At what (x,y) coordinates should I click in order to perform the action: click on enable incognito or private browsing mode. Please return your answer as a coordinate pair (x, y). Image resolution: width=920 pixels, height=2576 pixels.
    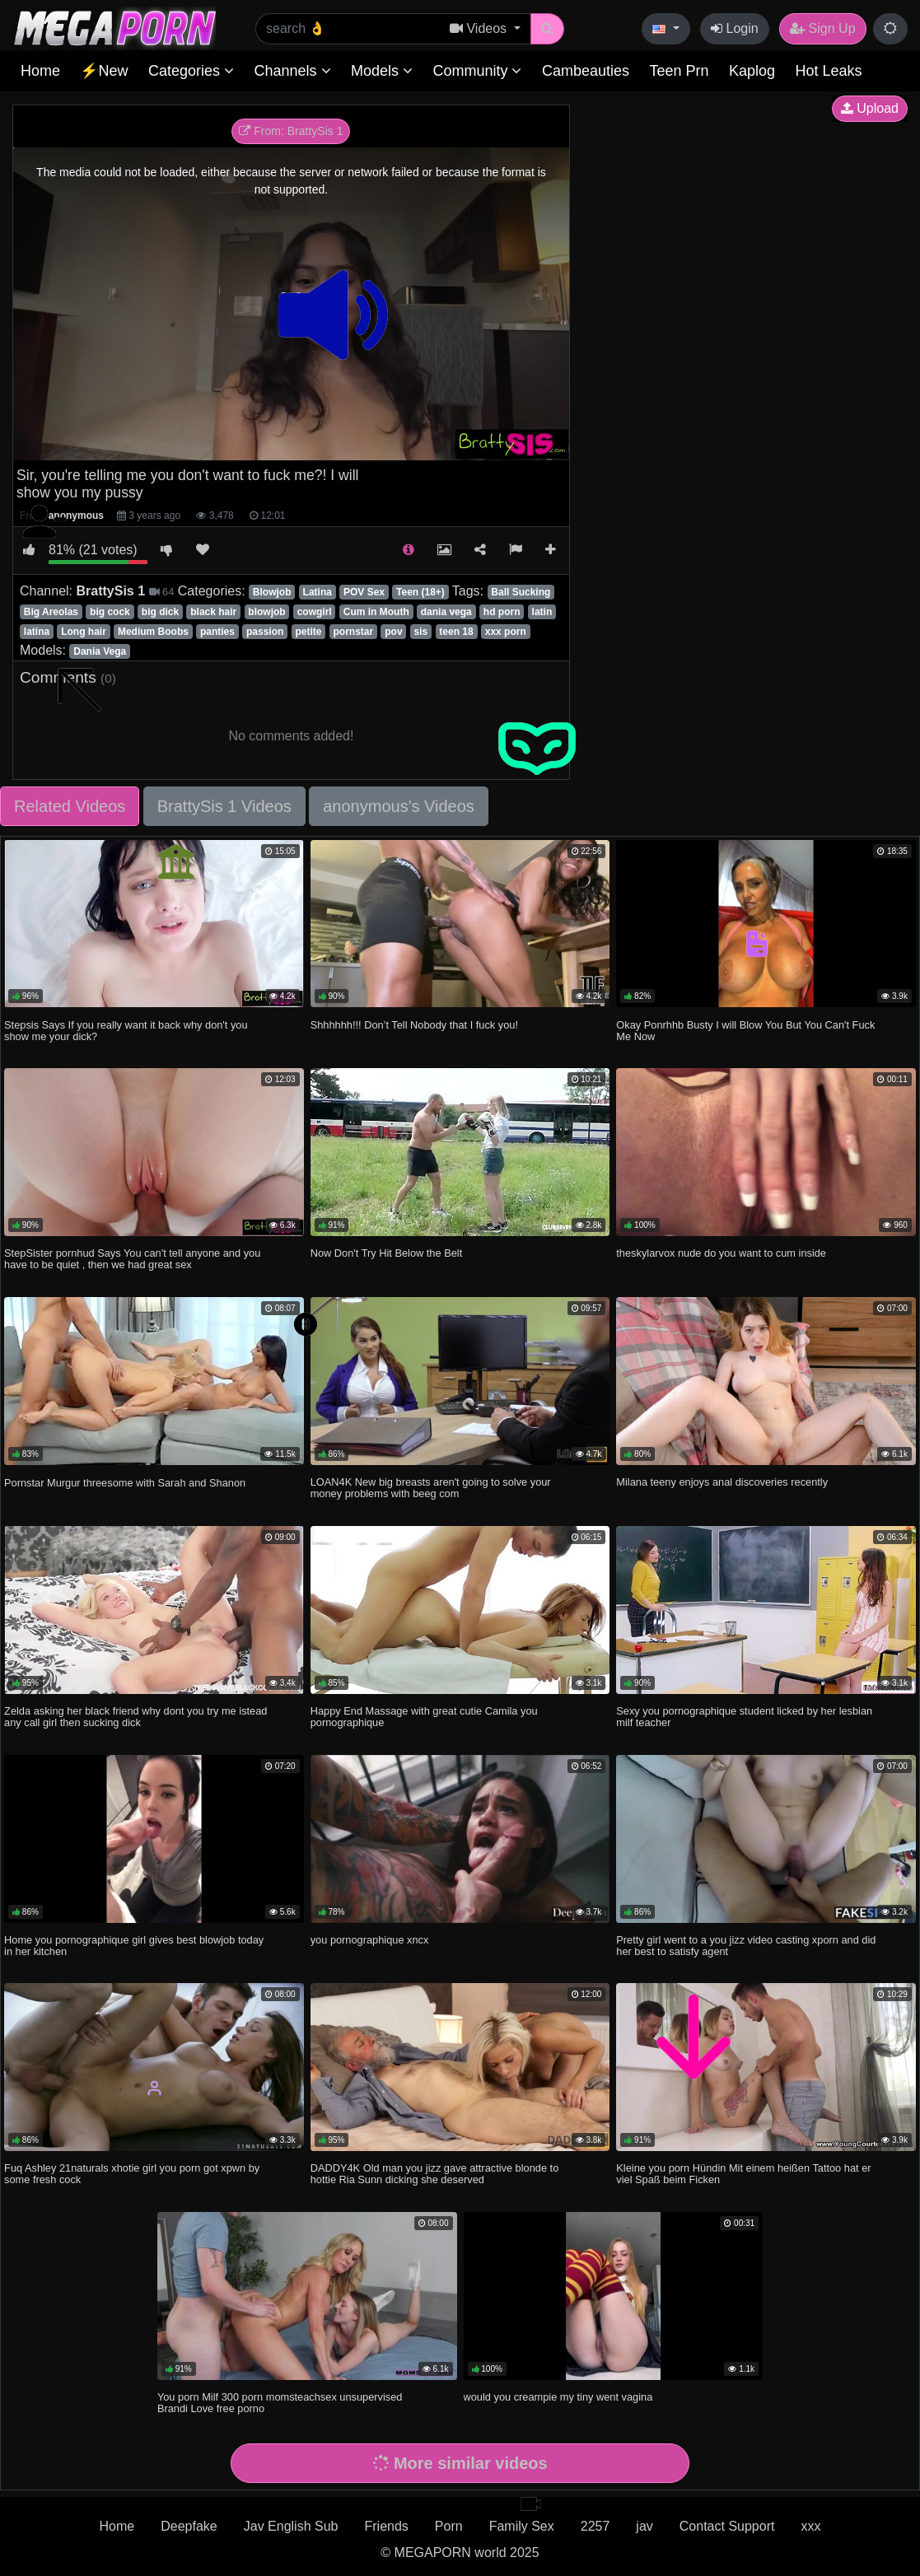
    Looking at the image, I should click on (537, 747).